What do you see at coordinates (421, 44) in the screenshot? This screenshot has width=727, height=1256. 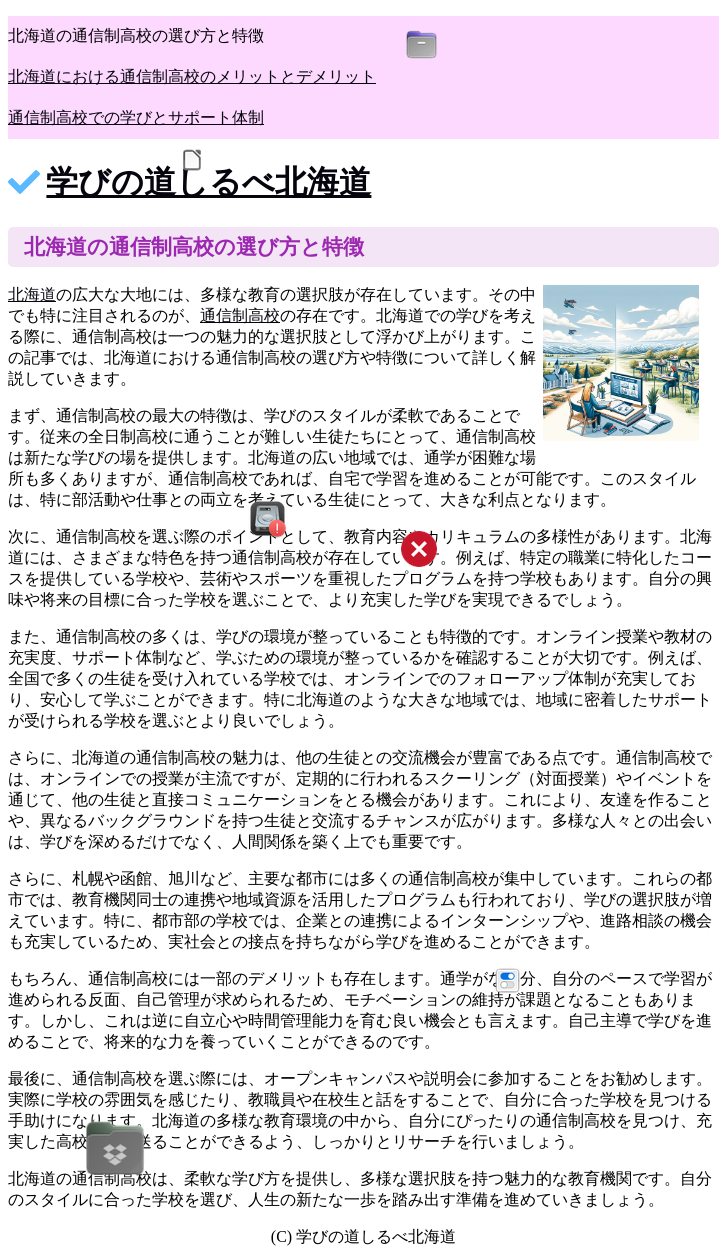 I see `open the nautilus file manager` at bounding box center [421, 44].